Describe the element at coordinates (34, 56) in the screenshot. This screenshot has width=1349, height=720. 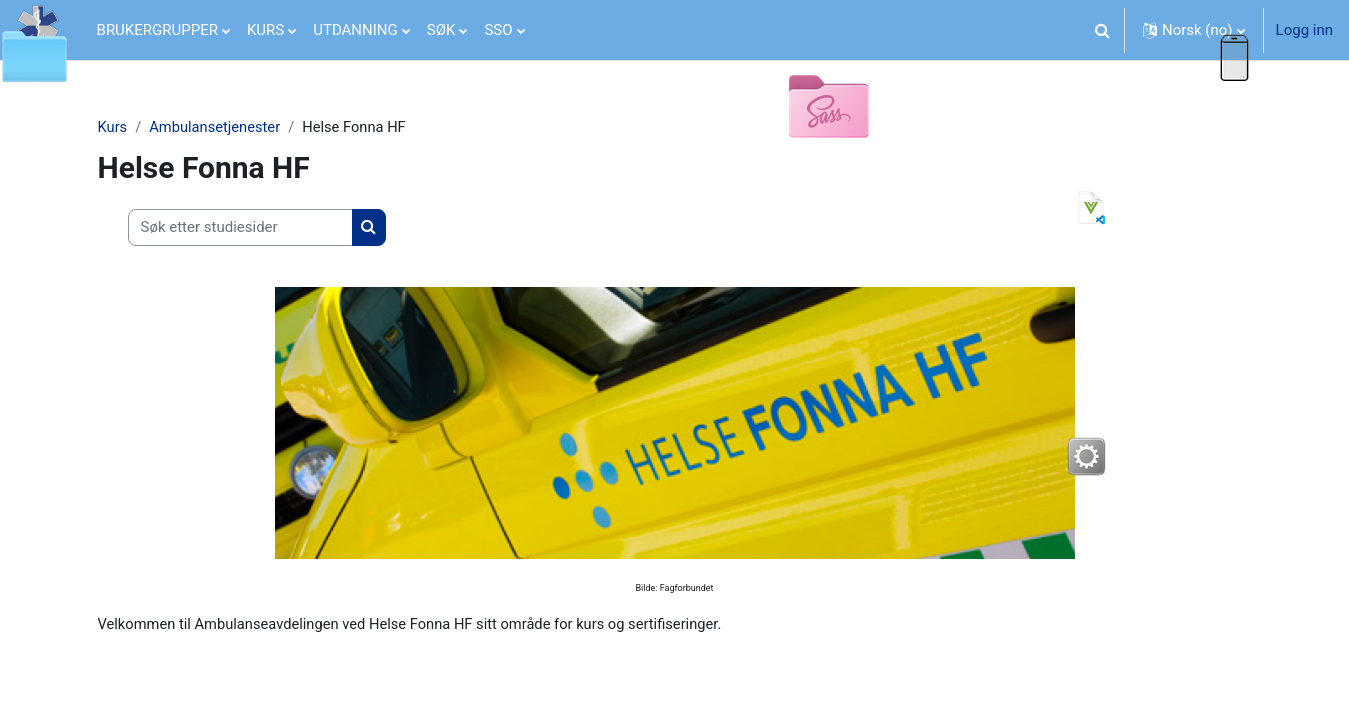
I see `open folder to view contents` at that location.